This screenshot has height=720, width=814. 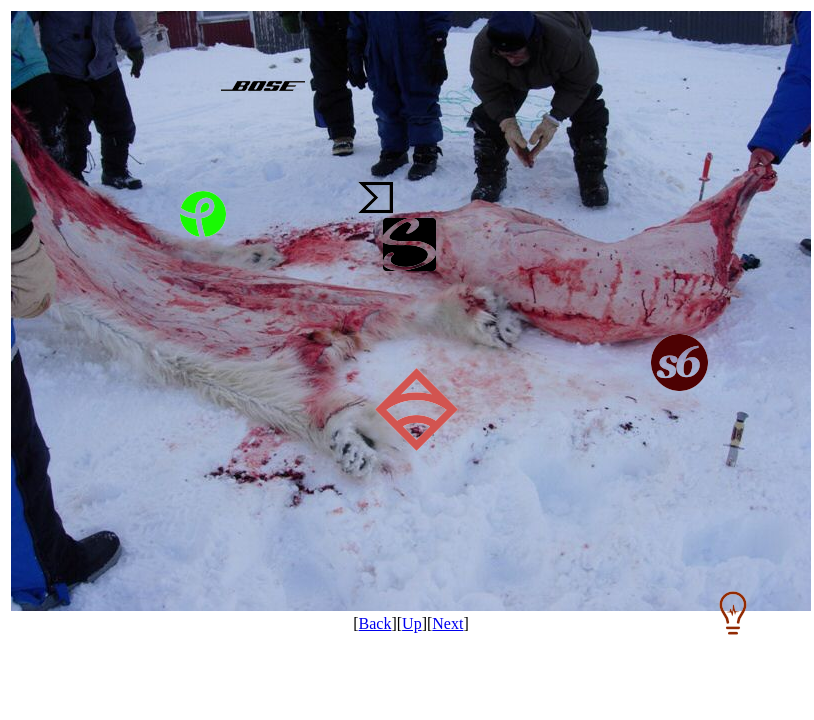 I want to click on visit the Bose website or store, so click(x=263, y=86).